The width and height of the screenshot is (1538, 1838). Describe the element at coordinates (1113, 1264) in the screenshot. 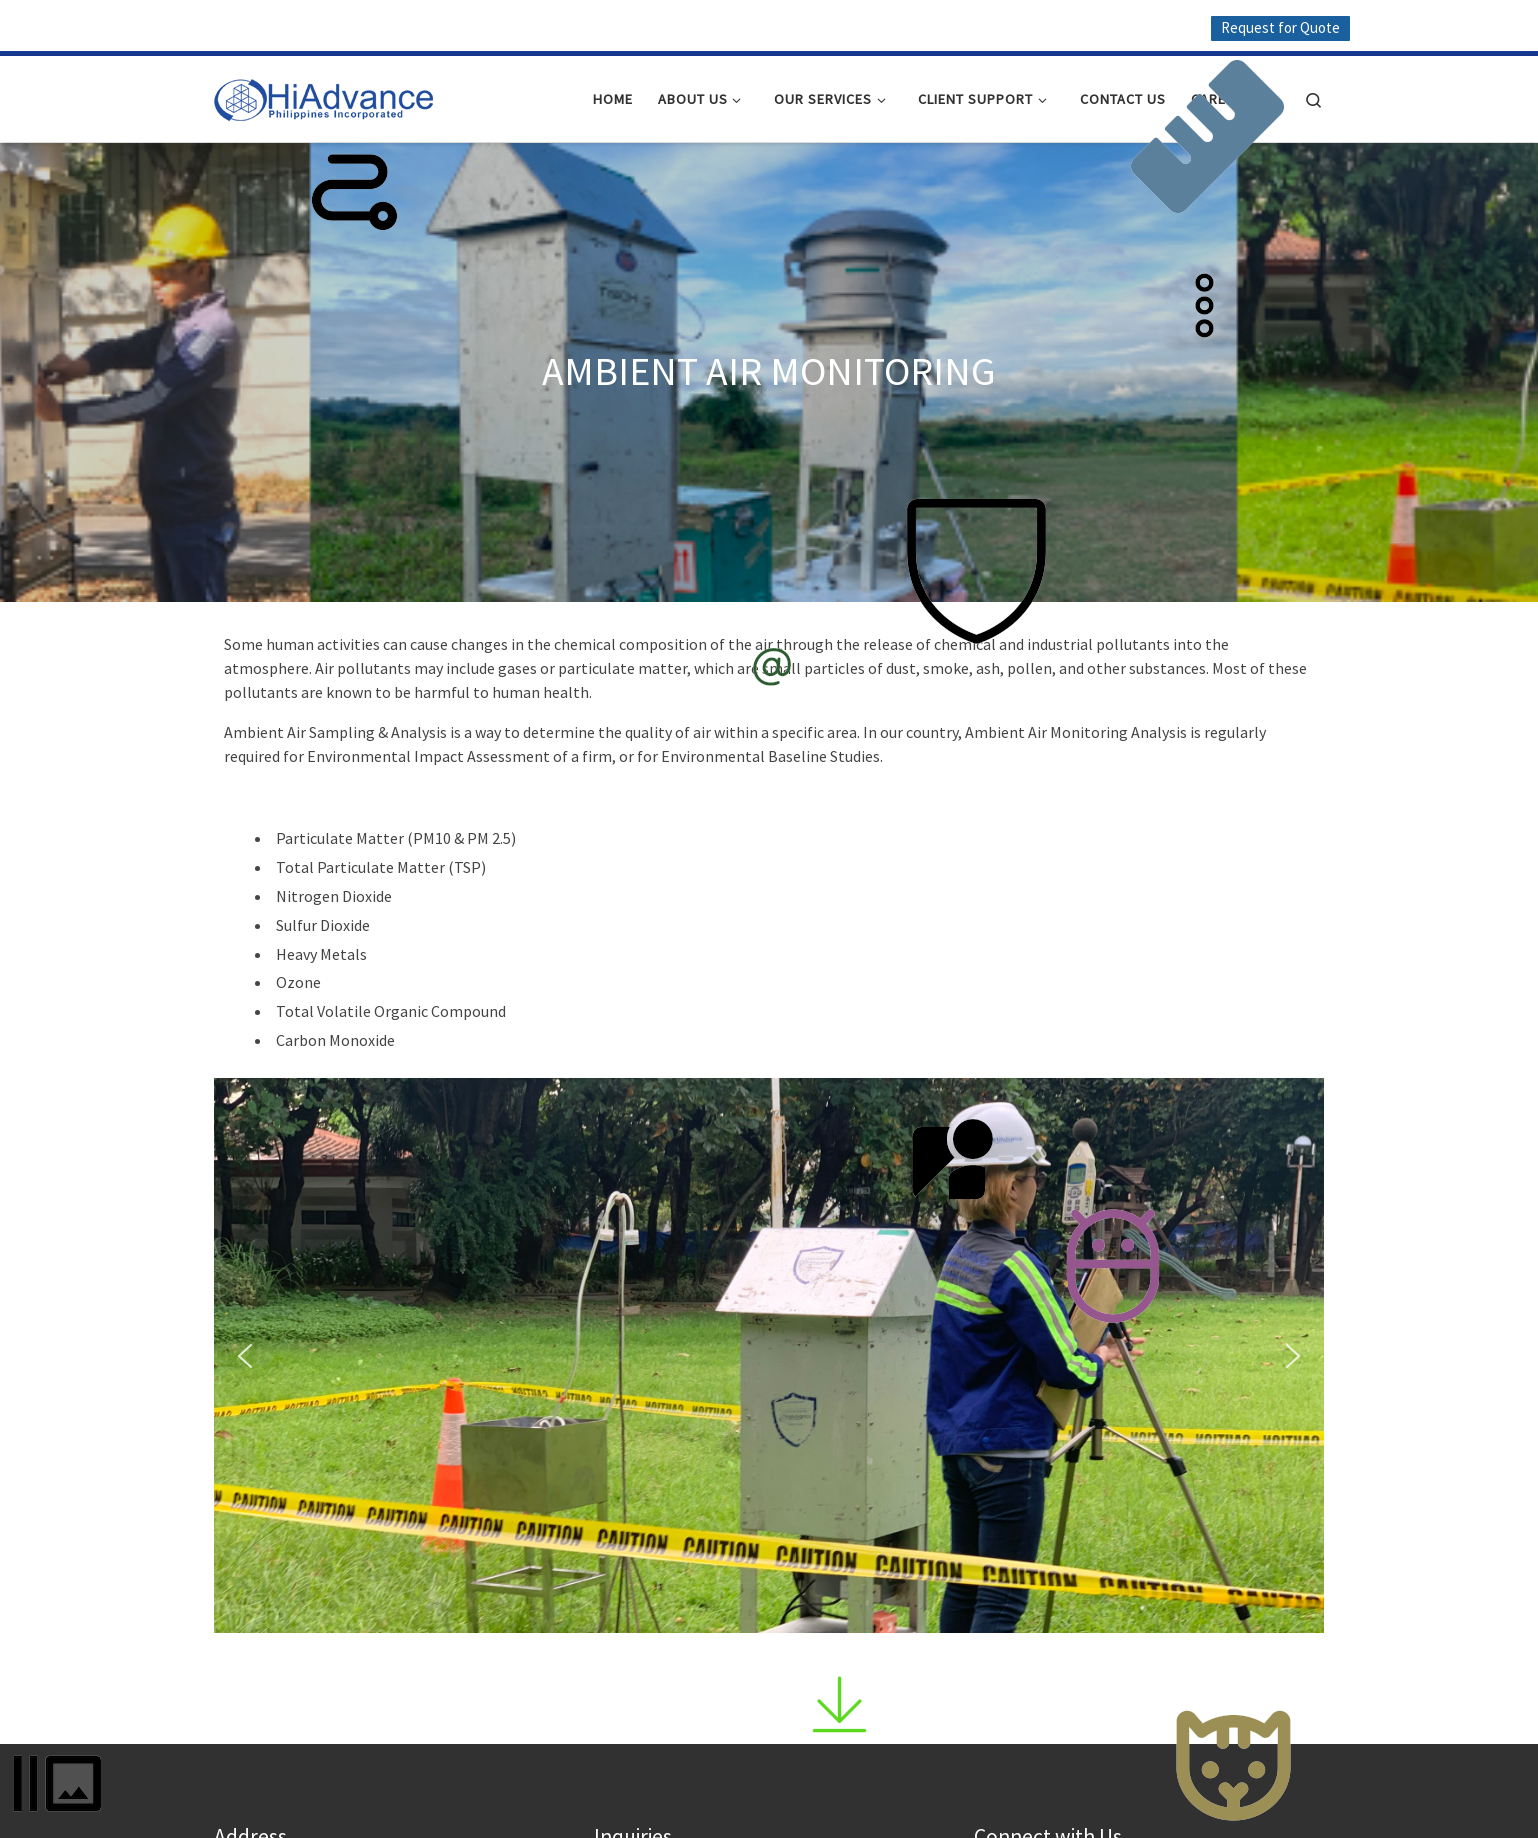

I see `android device or platform indicator` at that location.